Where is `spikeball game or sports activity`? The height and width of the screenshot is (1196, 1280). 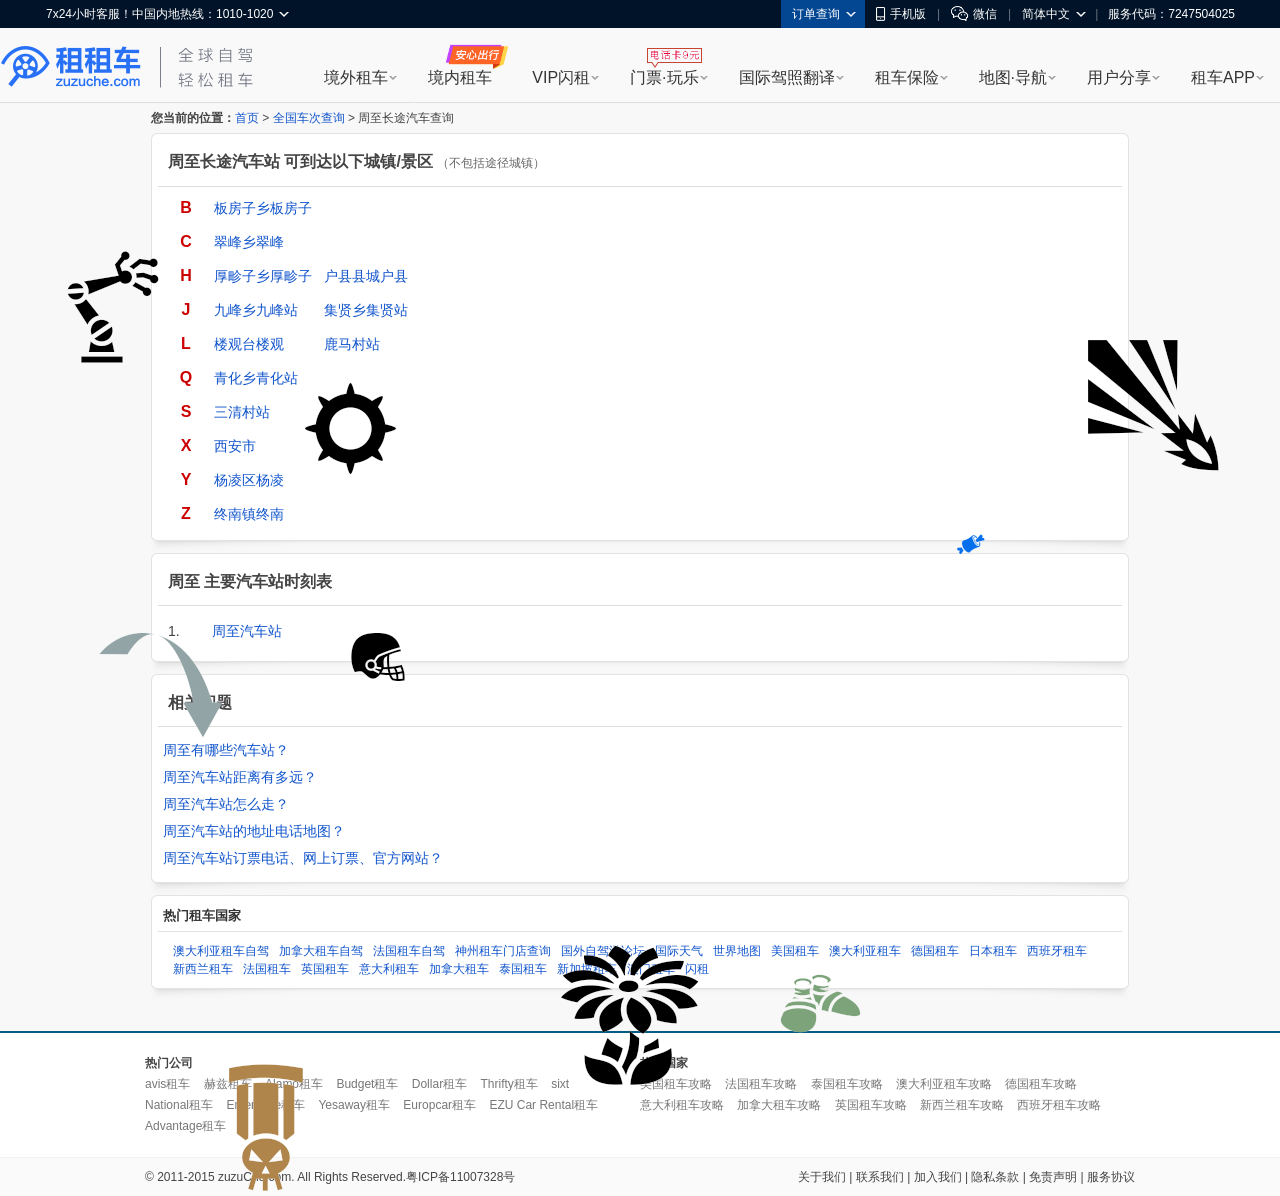
spikeball game or sports activity is located at coordinates (350, 428).